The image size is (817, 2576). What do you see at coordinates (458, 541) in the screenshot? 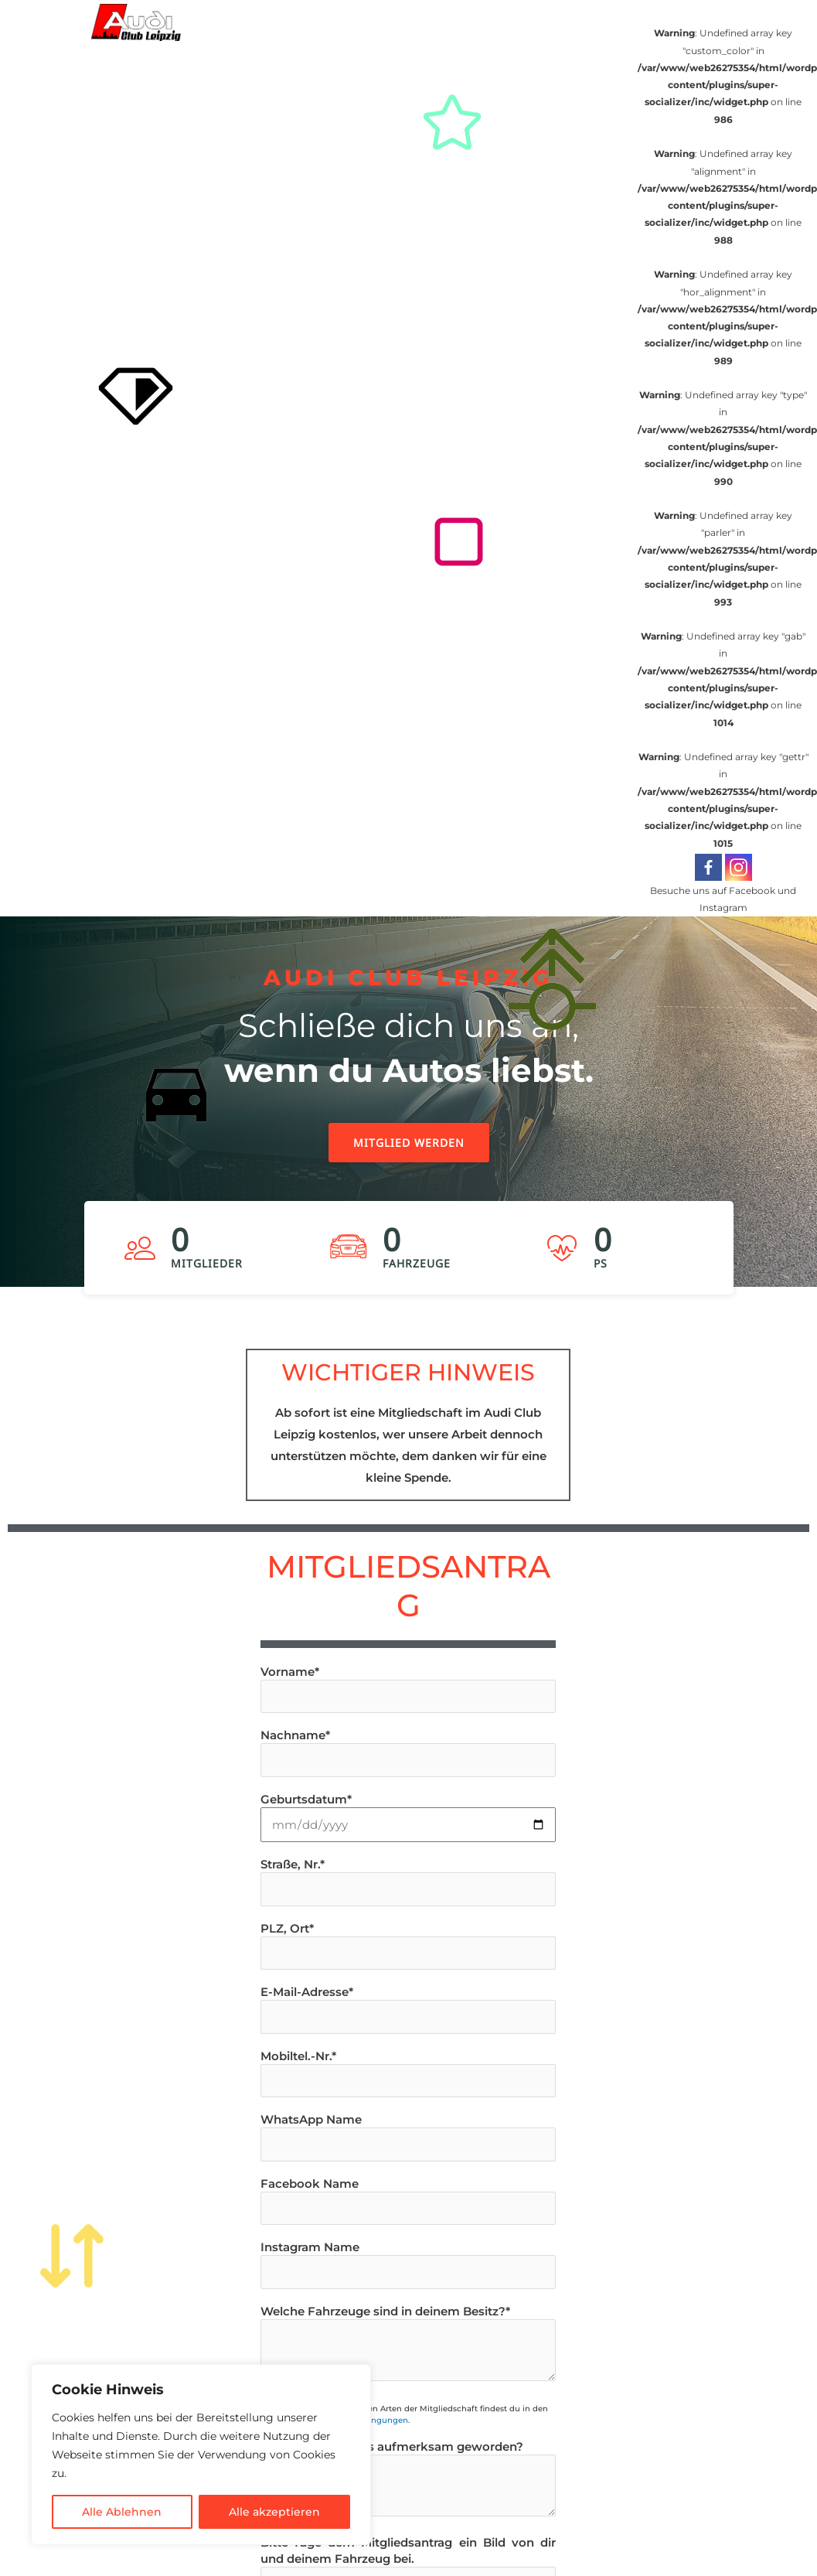
I see `crop image to 1:1 square ratio` at bounding box center [458, 541].